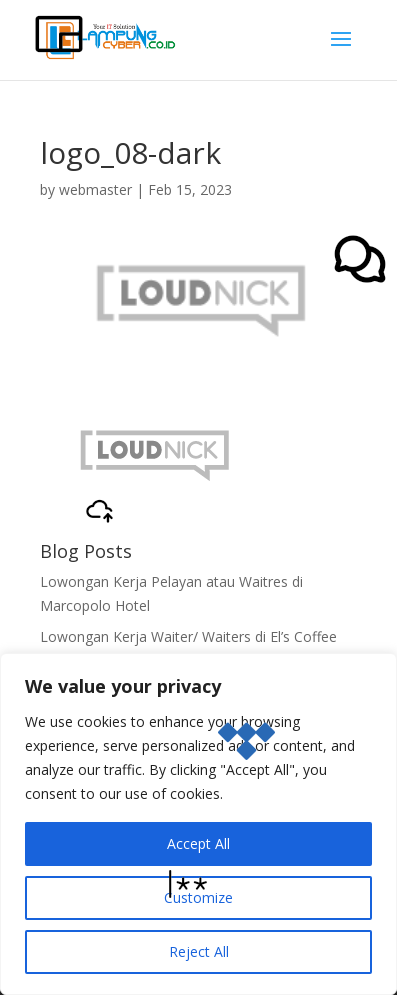  Describe the element at coordinates (186, 884) in the screenshot. I see `enter or view password field` at that location.